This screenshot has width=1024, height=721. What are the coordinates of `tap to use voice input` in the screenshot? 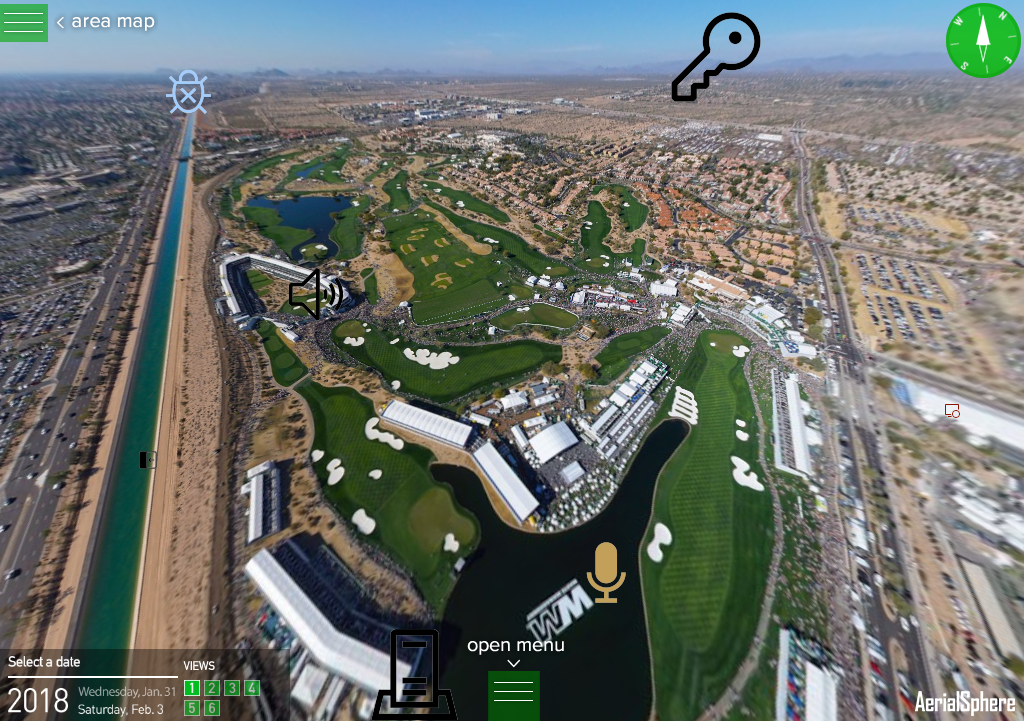 It's located at (606, 572).